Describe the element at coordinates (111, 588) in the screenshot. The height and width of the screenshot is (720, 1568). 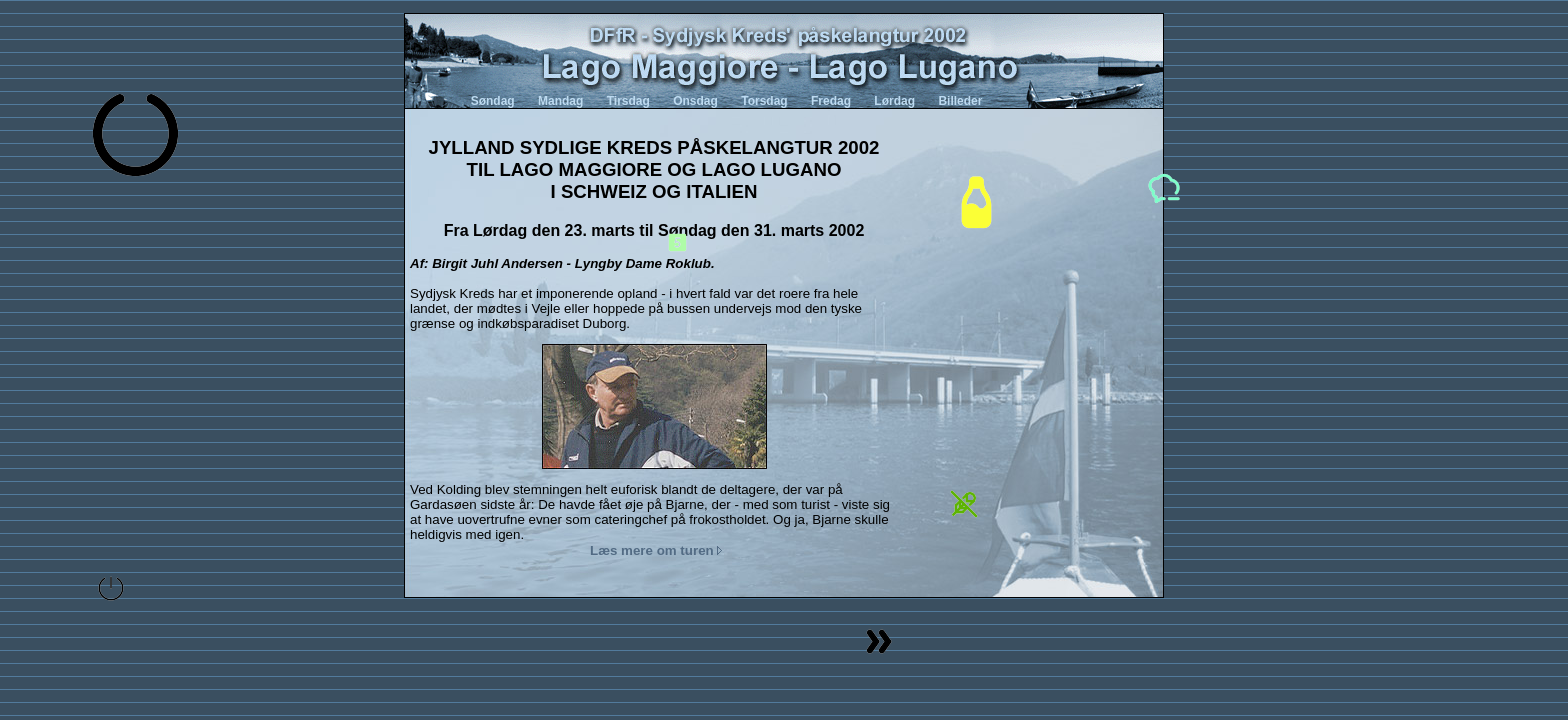
I see `turn off or shut down the device` at that location.